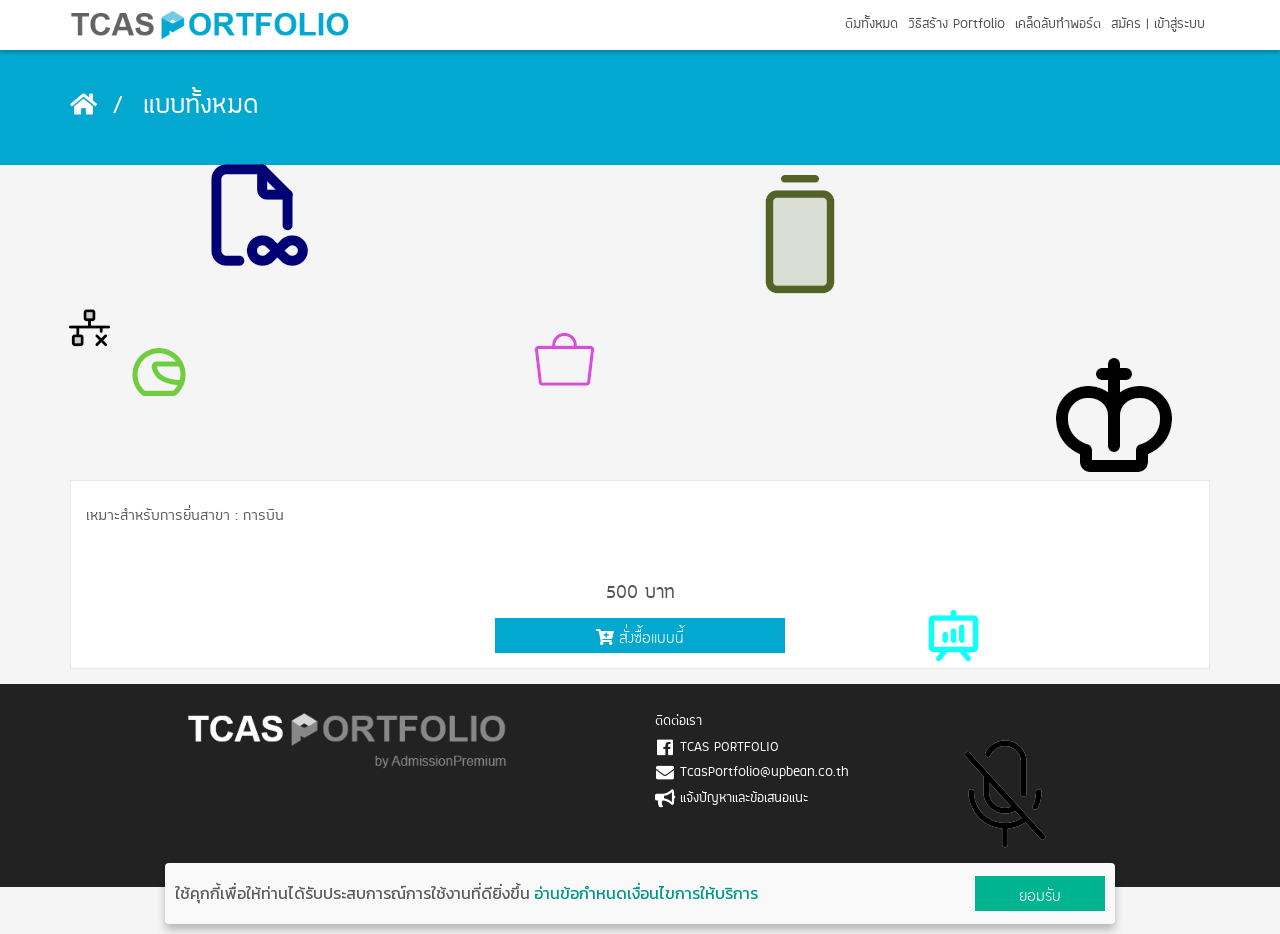  What do you see at coordinates (252, 215) in the screenshot?
I see `a file with unlimited or infinite storage` at bounding box center [252, 215].